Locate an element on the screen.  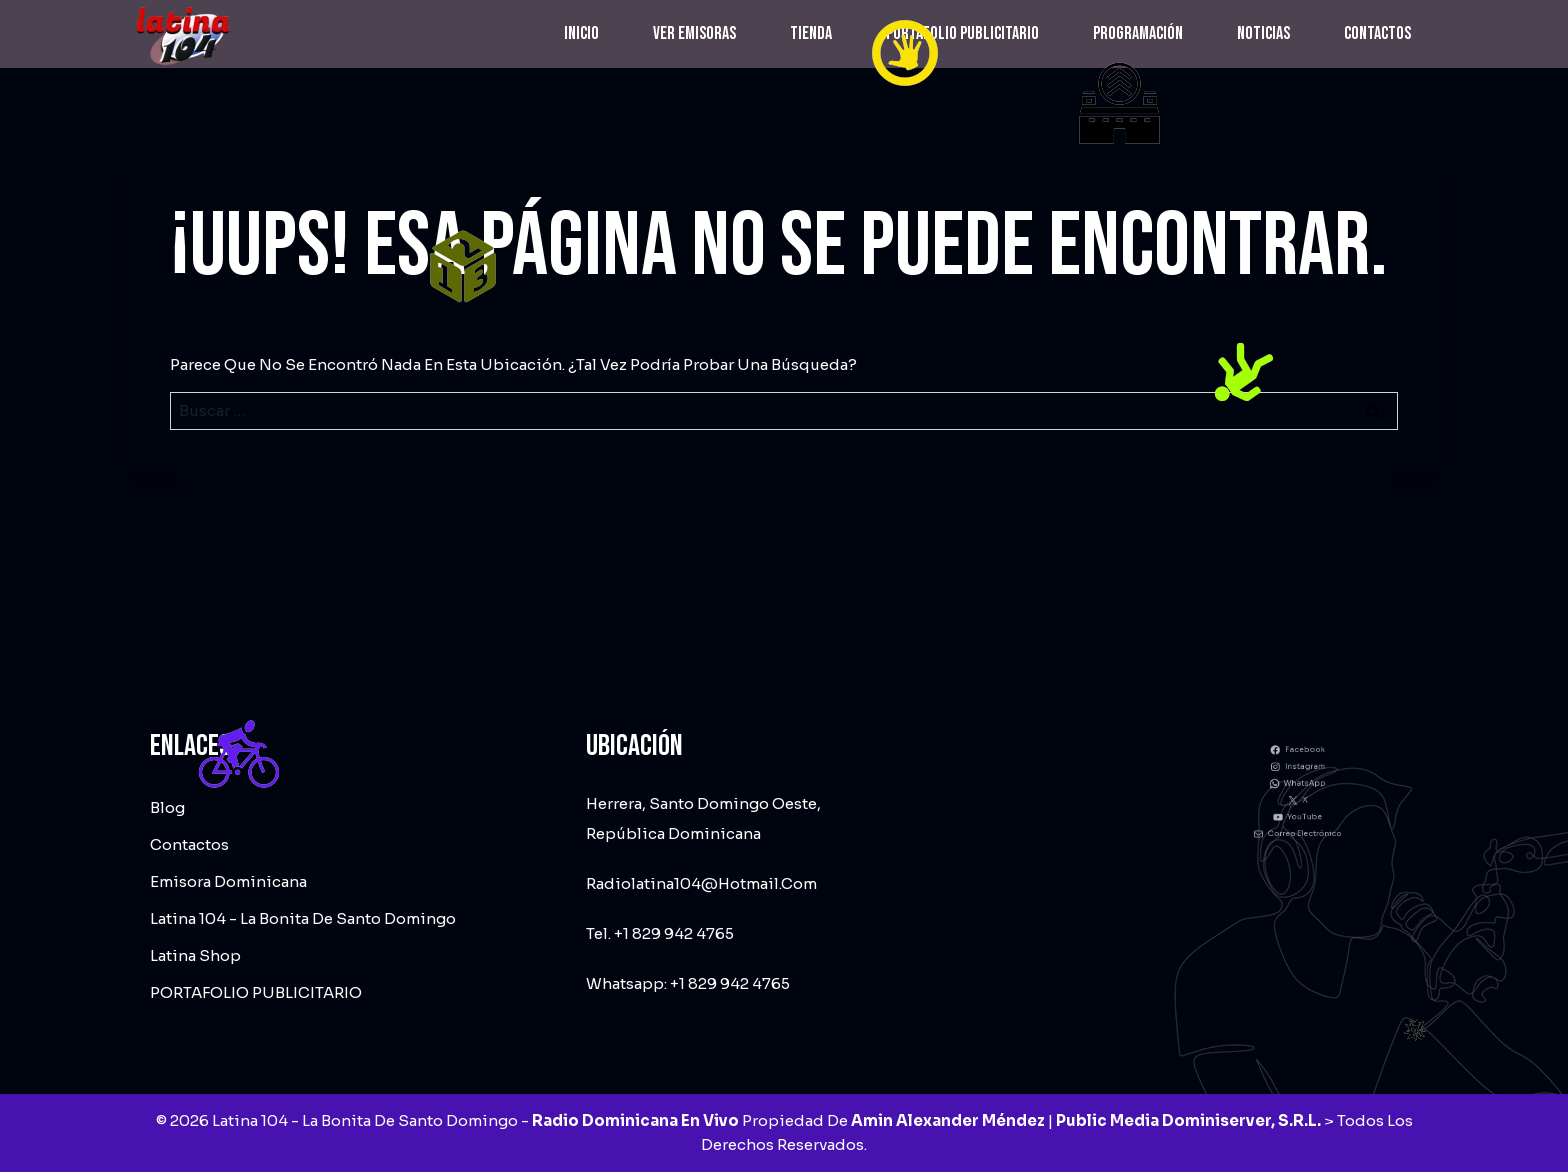
represents a military or defensive structure in a game is located at coordinates (1119, 103).